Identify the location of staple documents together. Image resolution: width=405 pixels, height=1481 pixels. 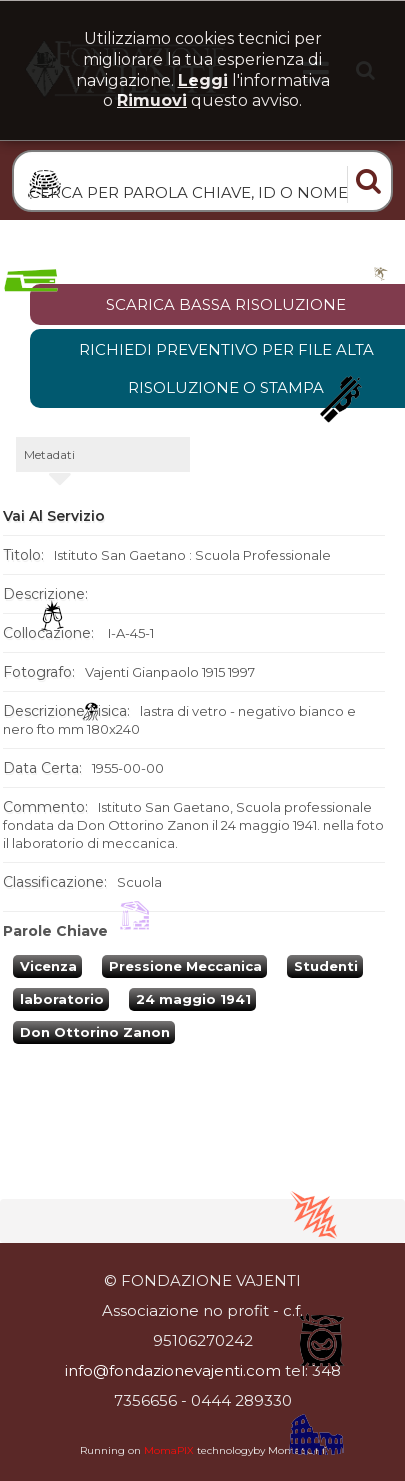
(31, 276).